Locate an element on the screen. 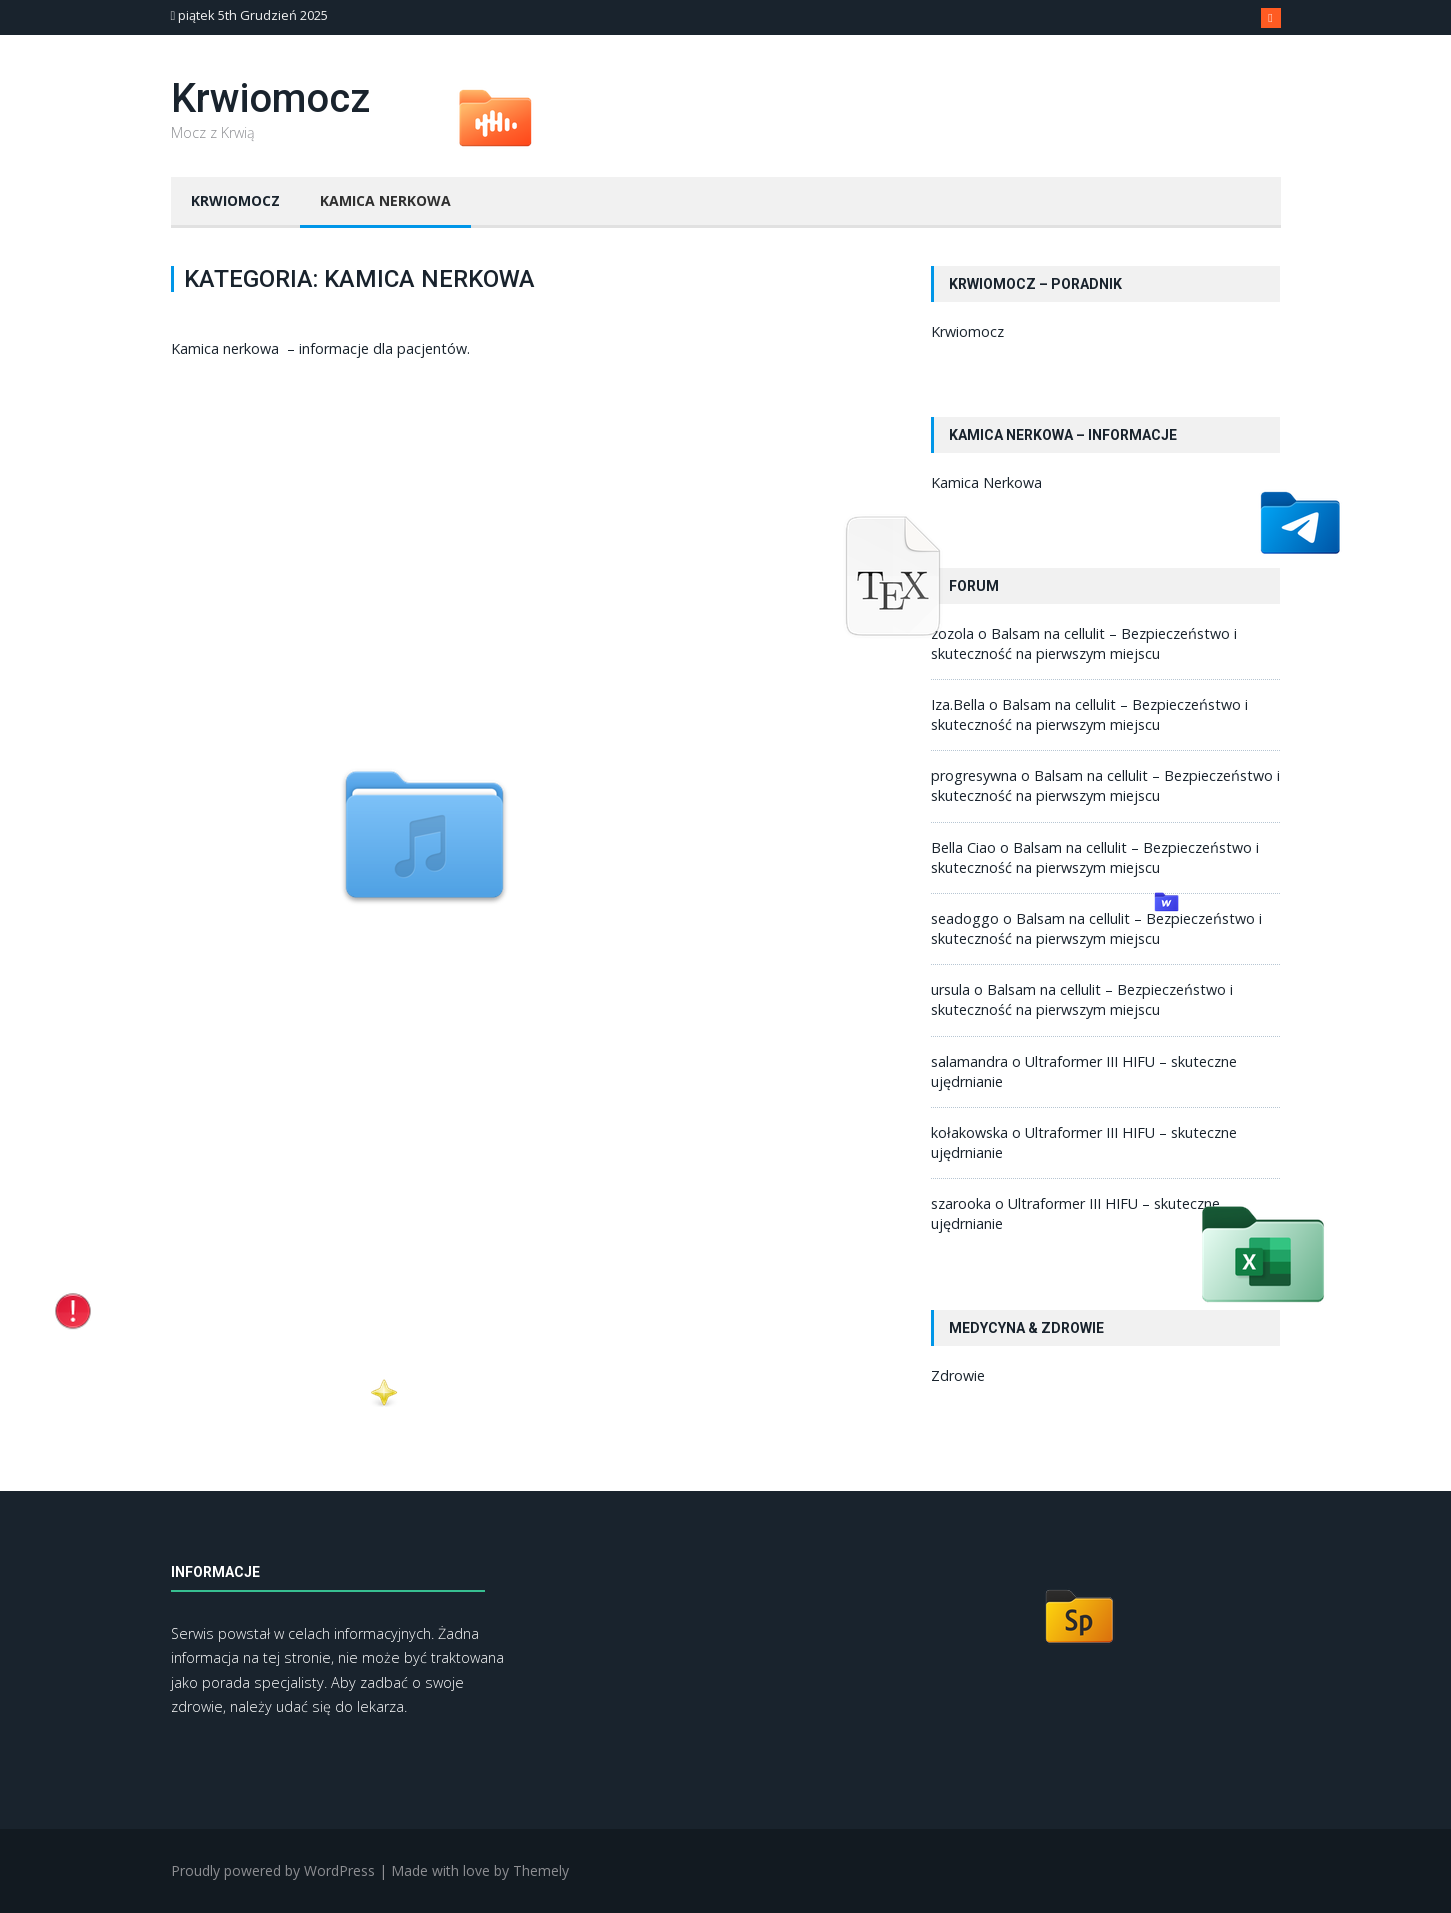  view information about this application is located at coordinates (384, 1393).